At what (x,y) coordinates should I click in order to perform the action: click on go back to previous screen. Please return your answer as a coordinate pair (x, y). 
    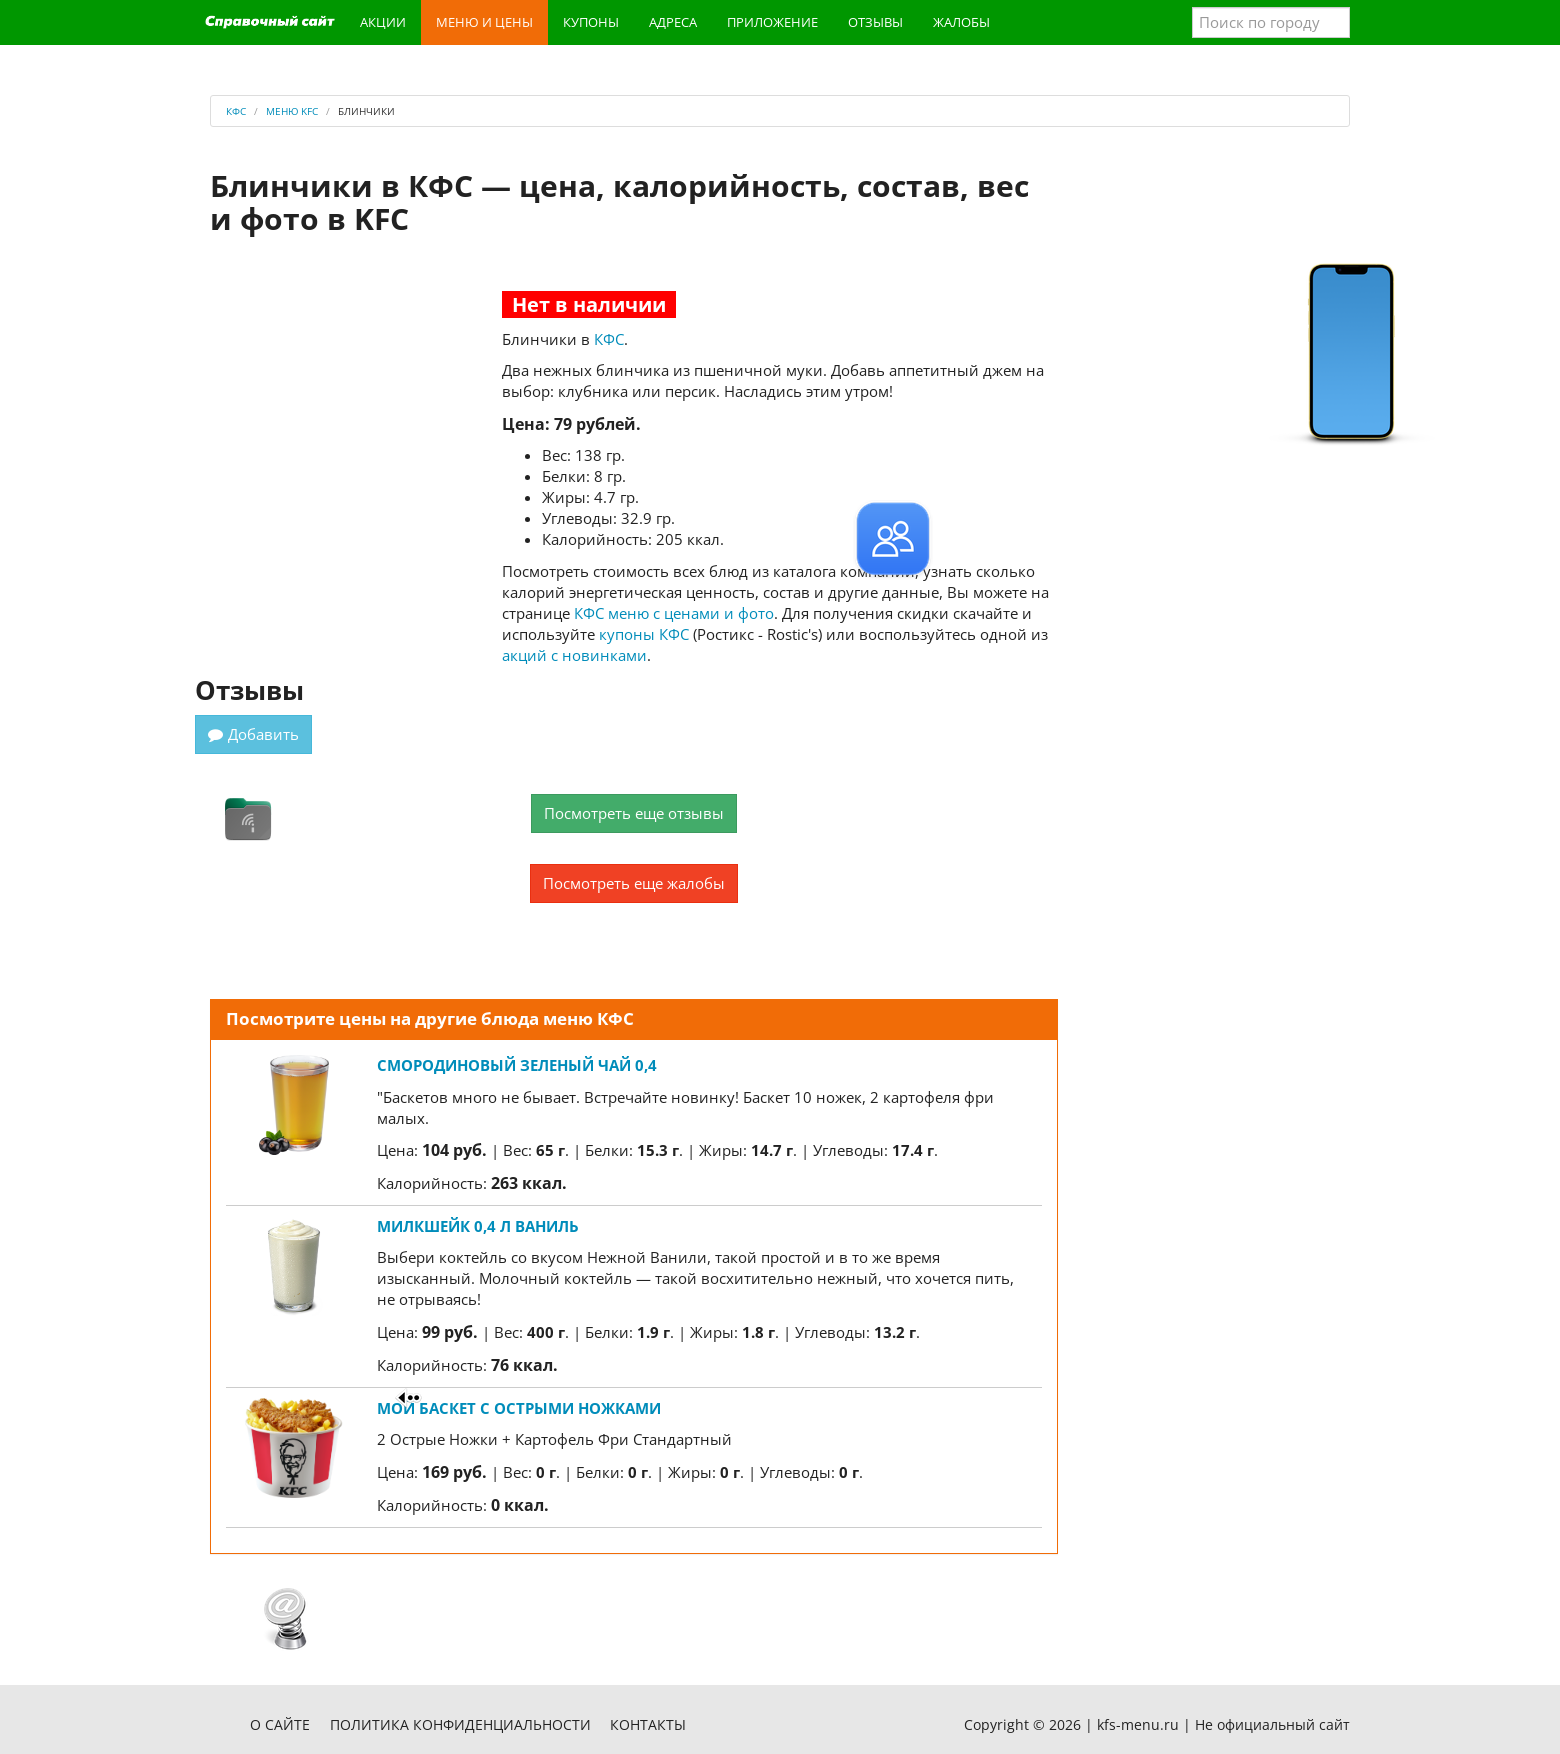
    Looking at the image, I should click on (409, 1398).